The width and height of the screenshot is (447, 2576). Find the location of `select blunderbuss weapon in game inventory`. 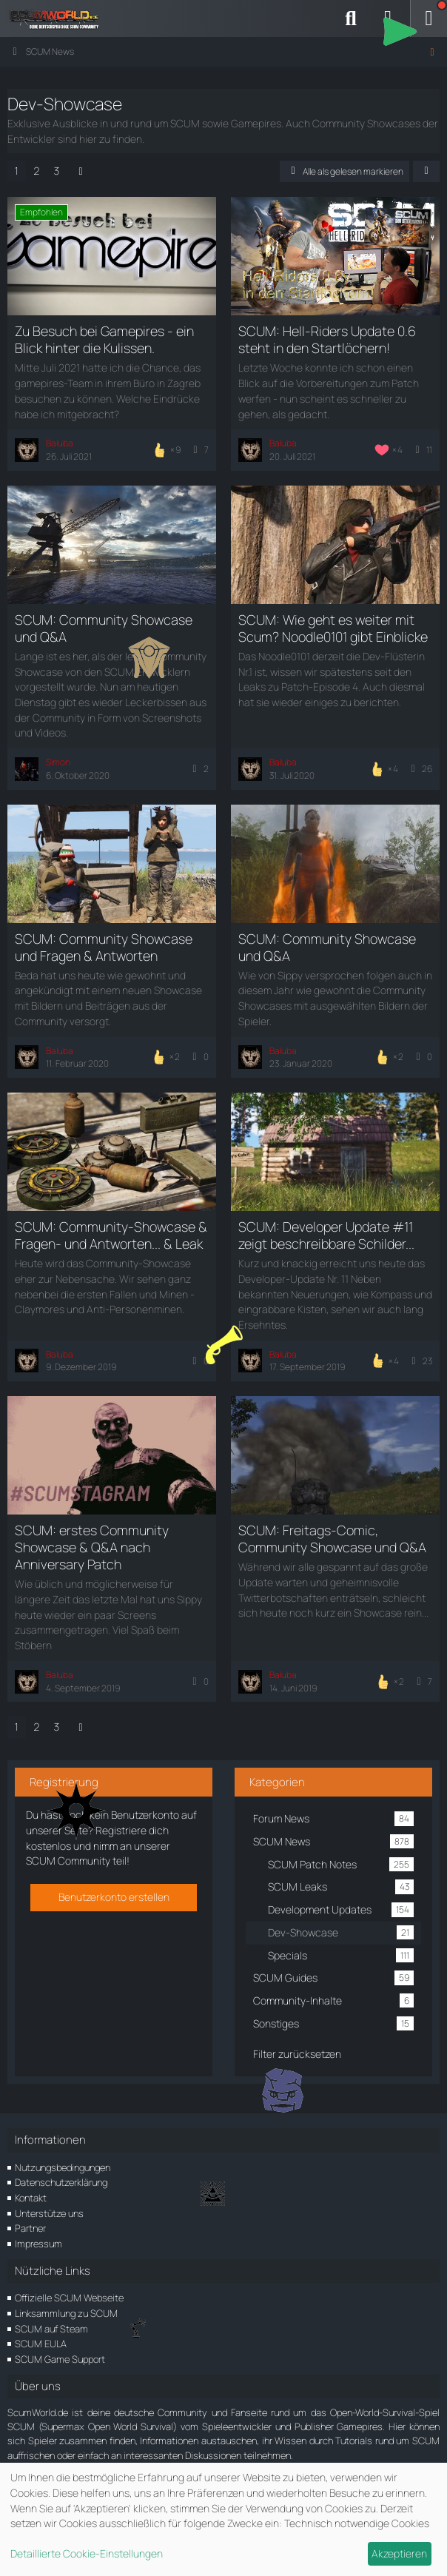

select blunderbuss weapon in game inventory is located at coordinates (224, 1345).